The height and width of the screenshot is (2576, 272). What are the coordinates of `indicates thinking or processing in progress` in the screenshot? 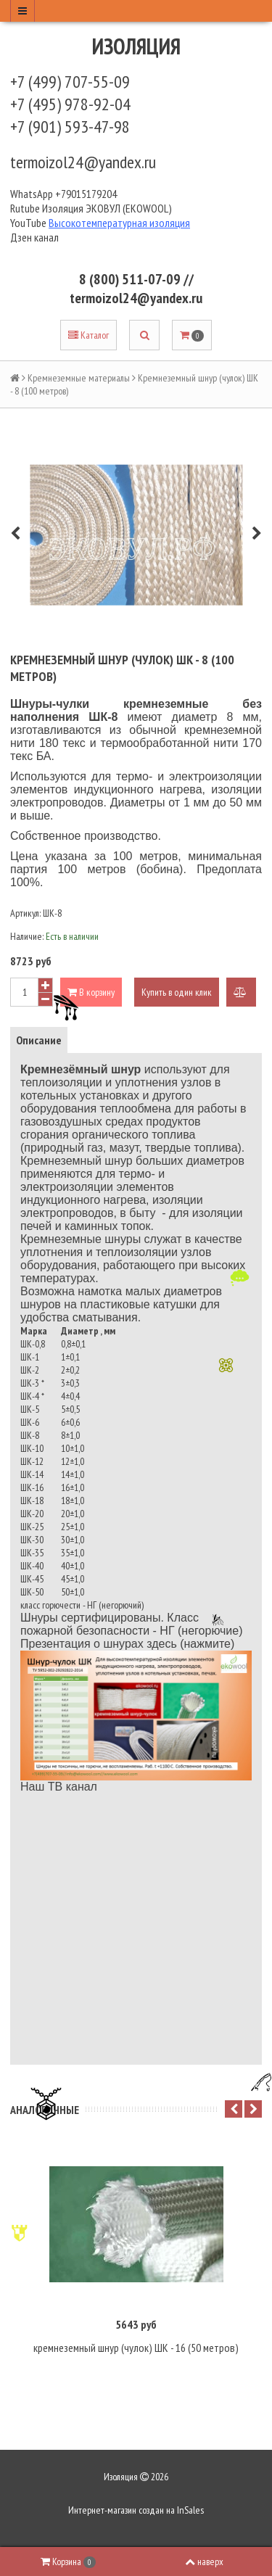 It's located at (239, 1277).